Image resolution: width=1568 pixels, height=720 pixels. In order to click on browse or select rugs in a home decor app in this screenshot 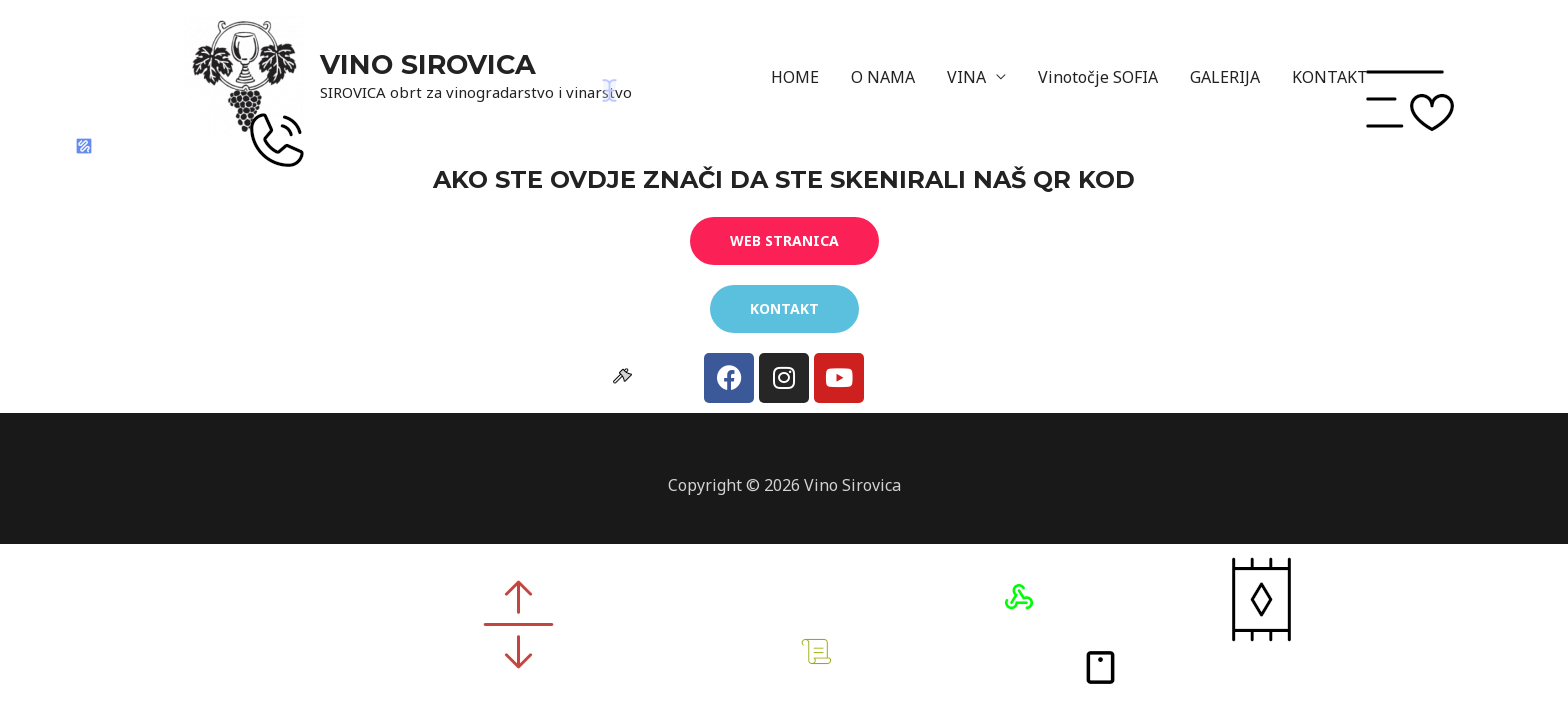, I will do `click(1261, 599)`.